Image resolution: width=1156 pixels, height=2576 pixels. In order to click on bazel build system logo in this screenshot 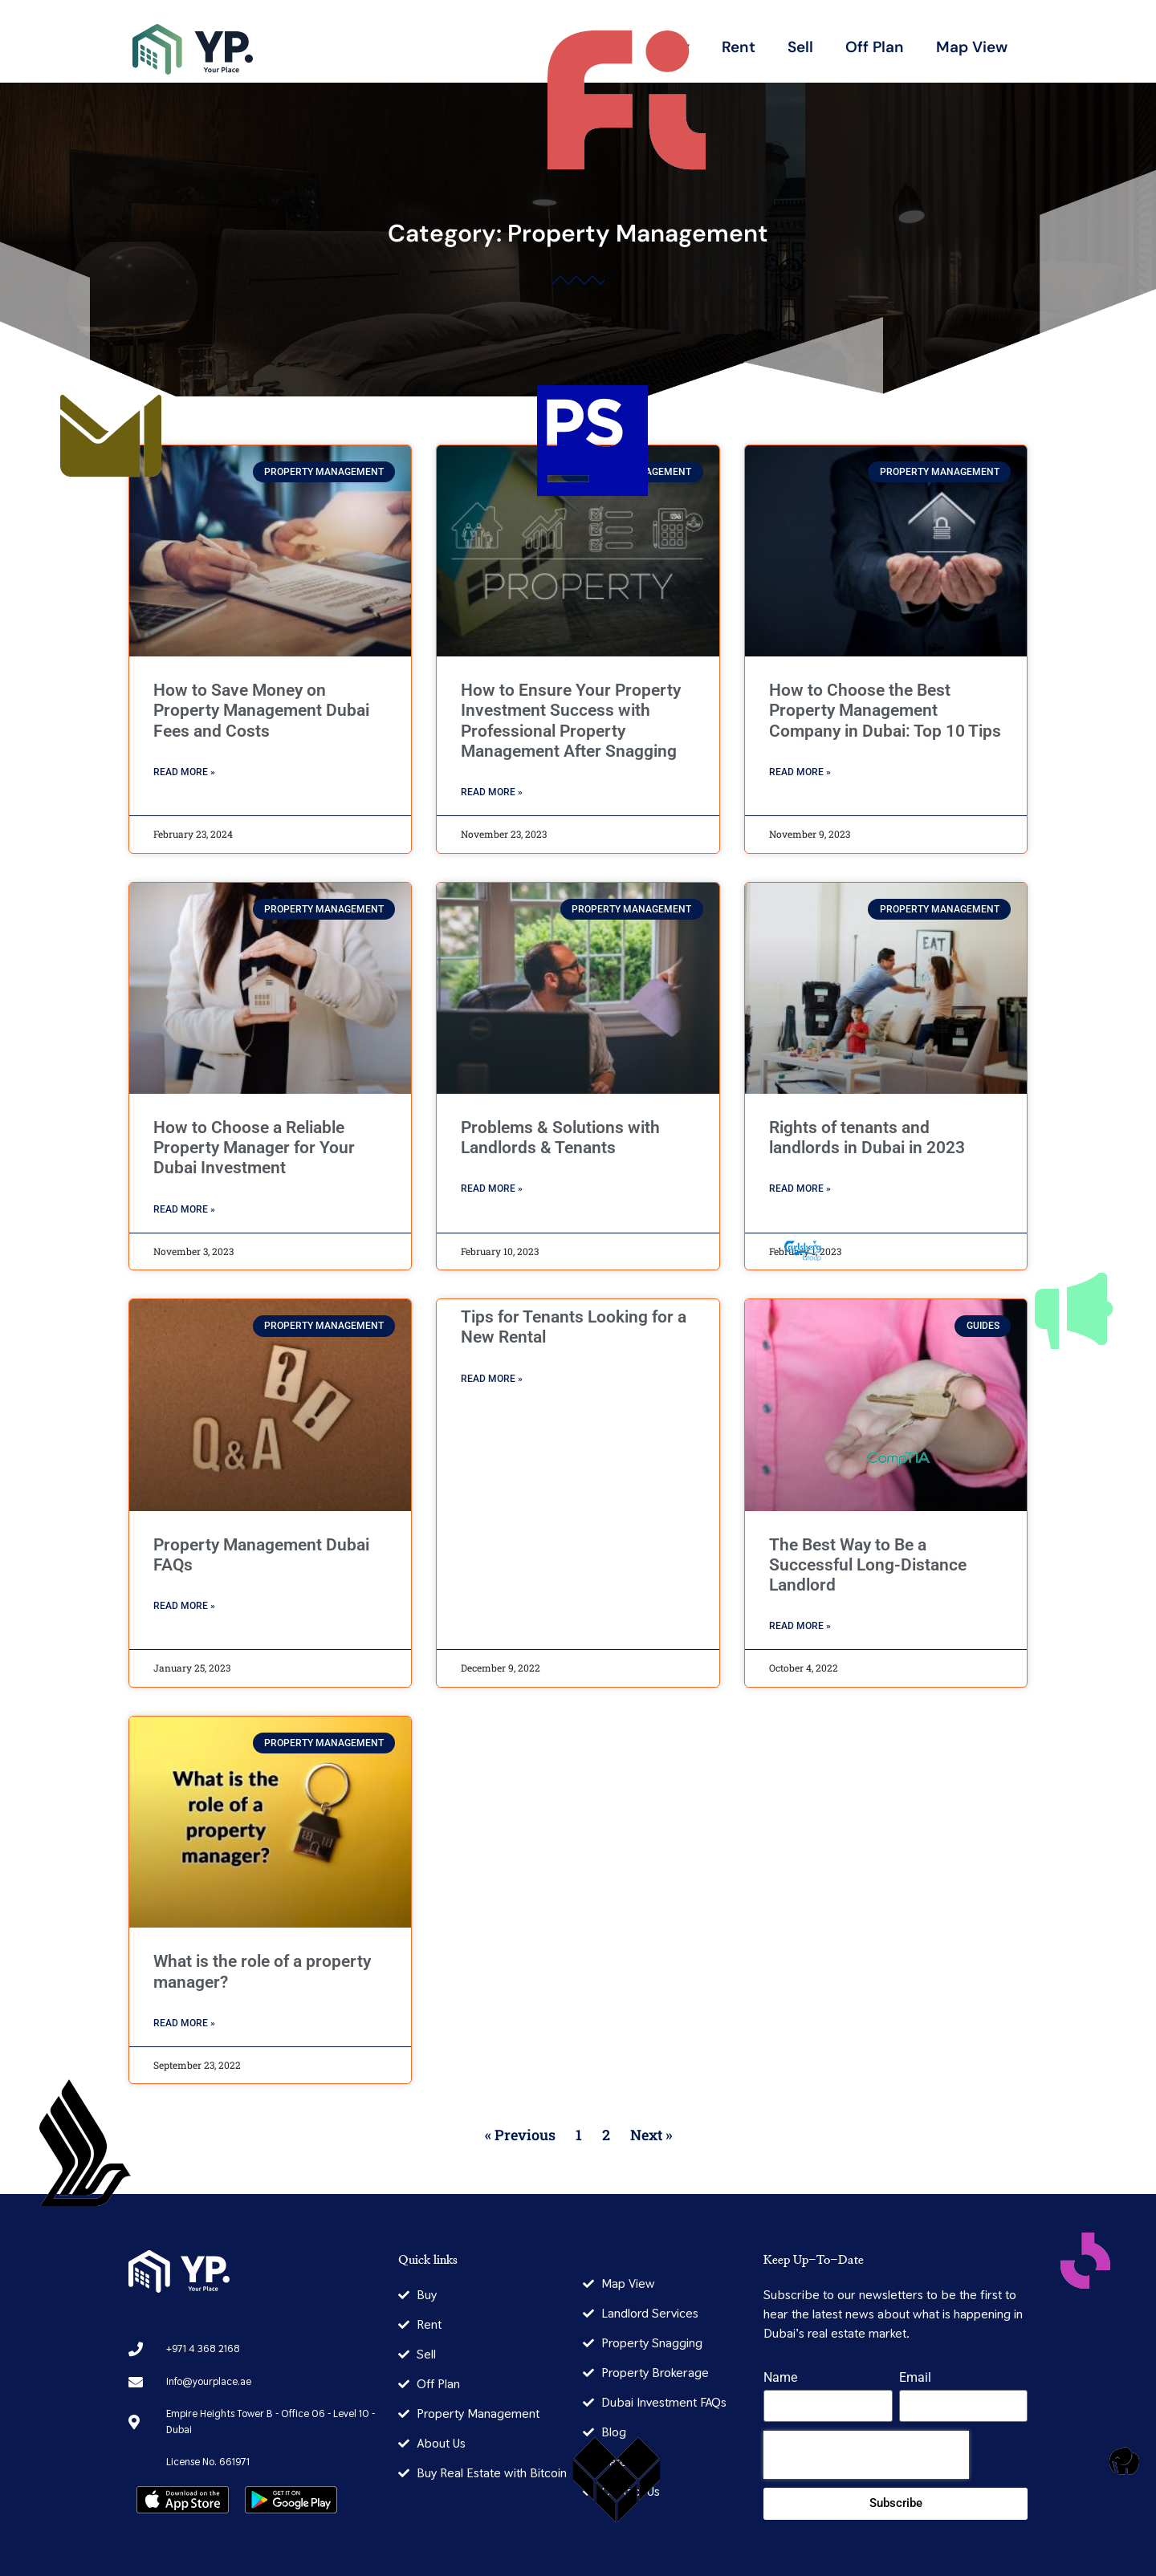, I will do `click(617, 2480)`.